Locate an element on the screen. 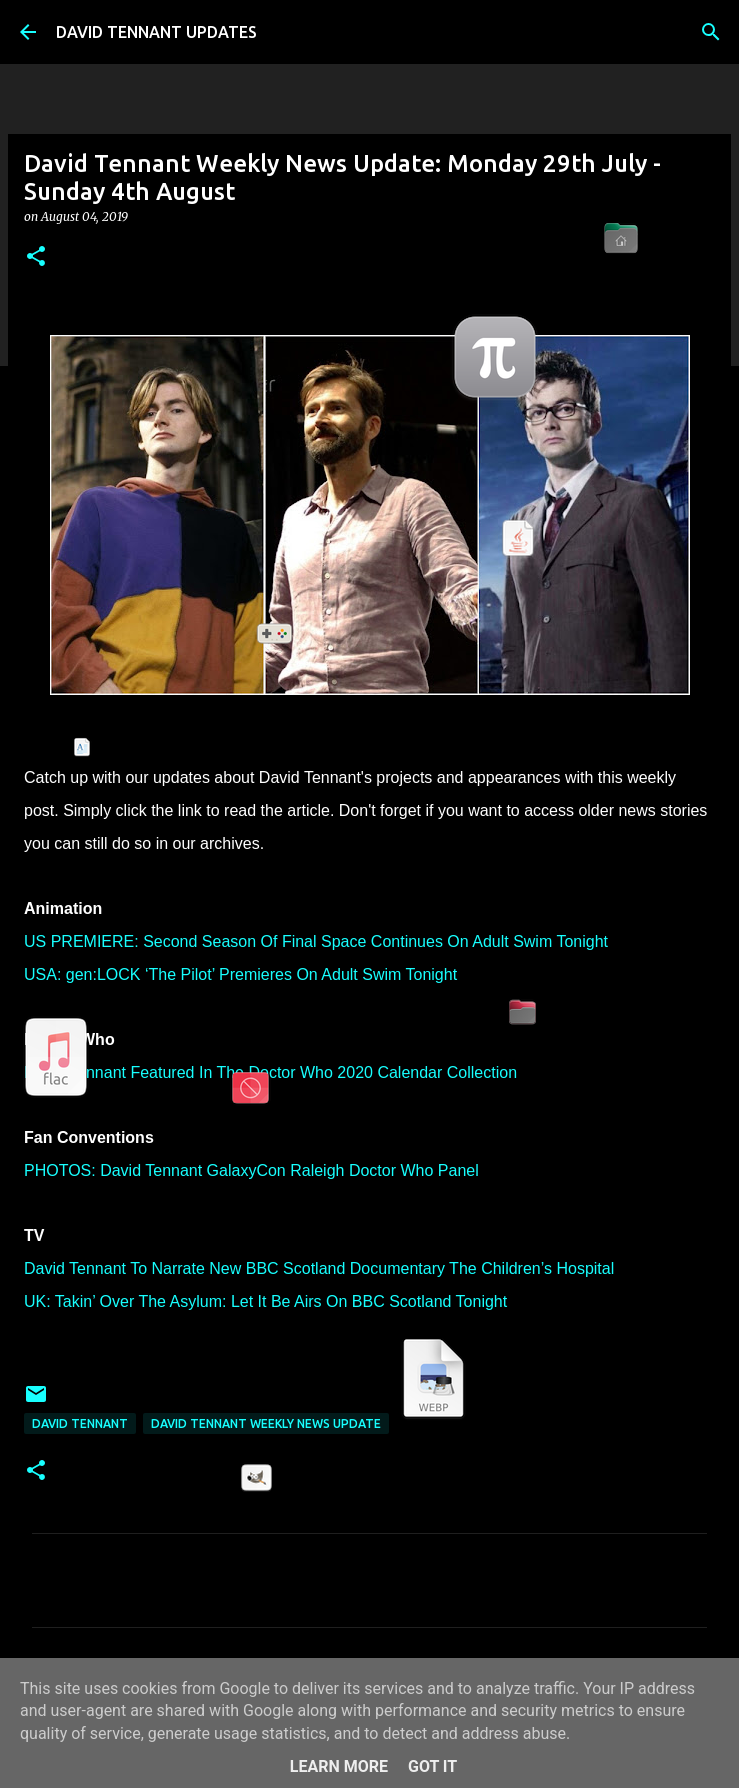 The width and height of the screenshot is (739, 1788). open a text document is located at coordinates (82, 747).